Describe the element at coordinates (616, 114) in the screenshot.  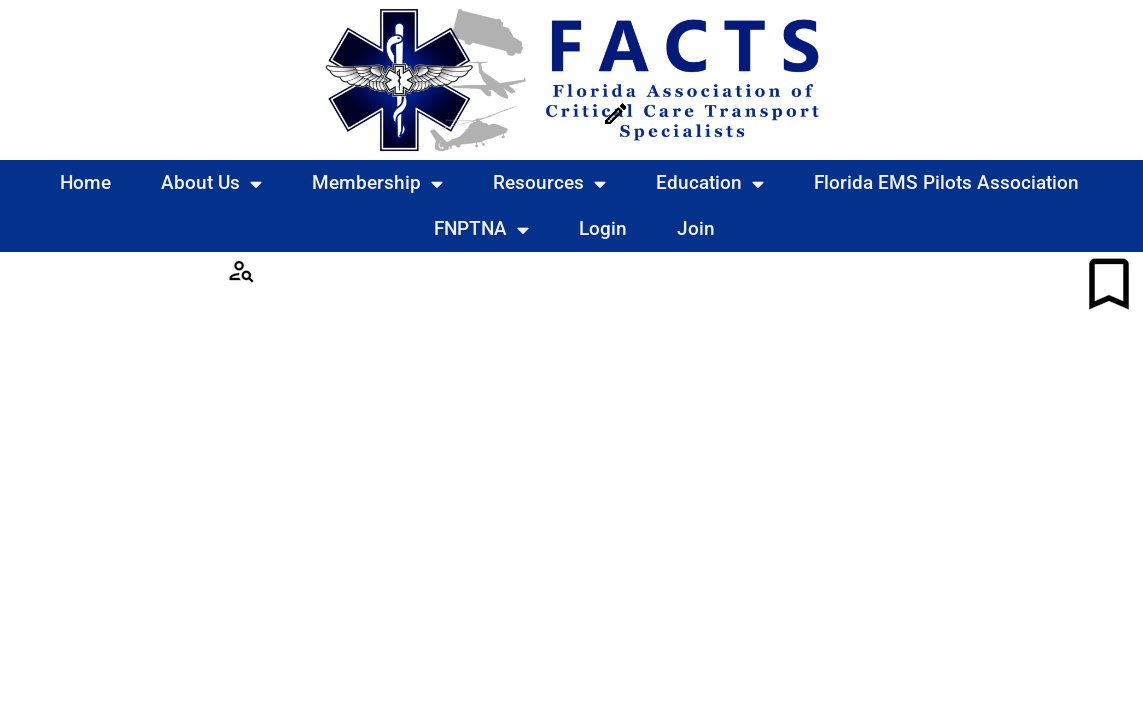
I see `edit or modify content` at that location.